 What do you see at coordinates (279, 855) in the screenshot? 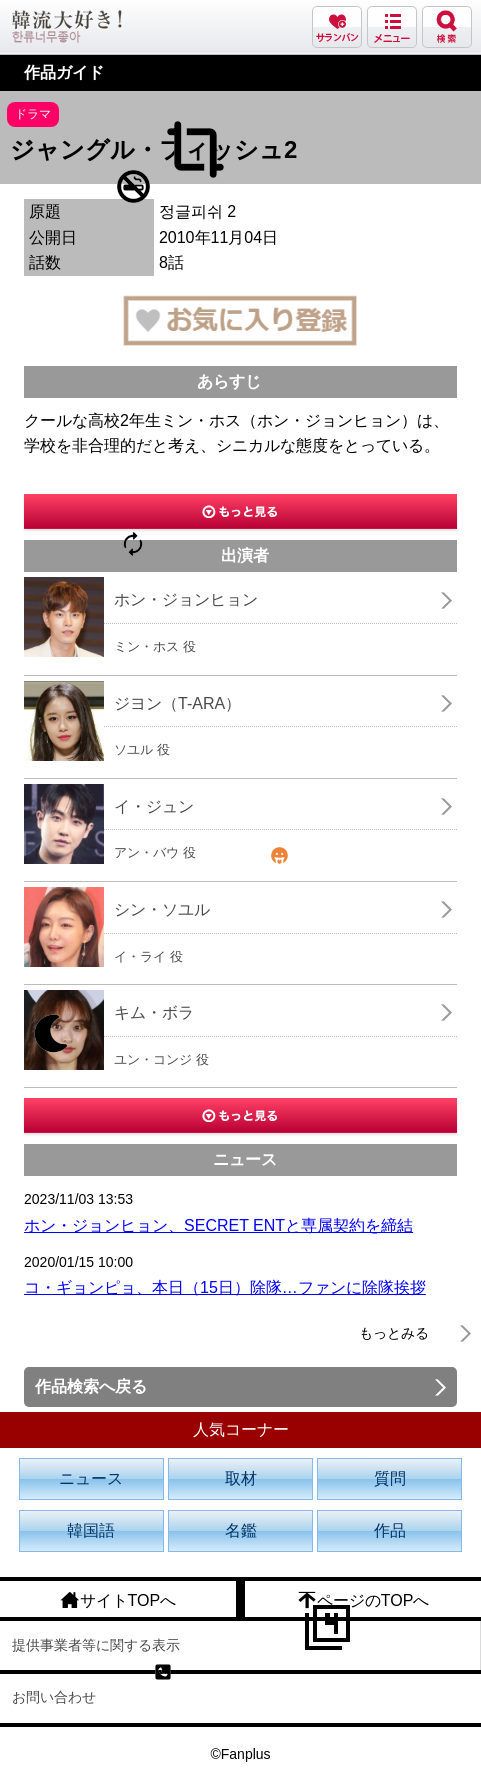
I see `react with a playful or silly emoji` at bounding box center [279, 855].